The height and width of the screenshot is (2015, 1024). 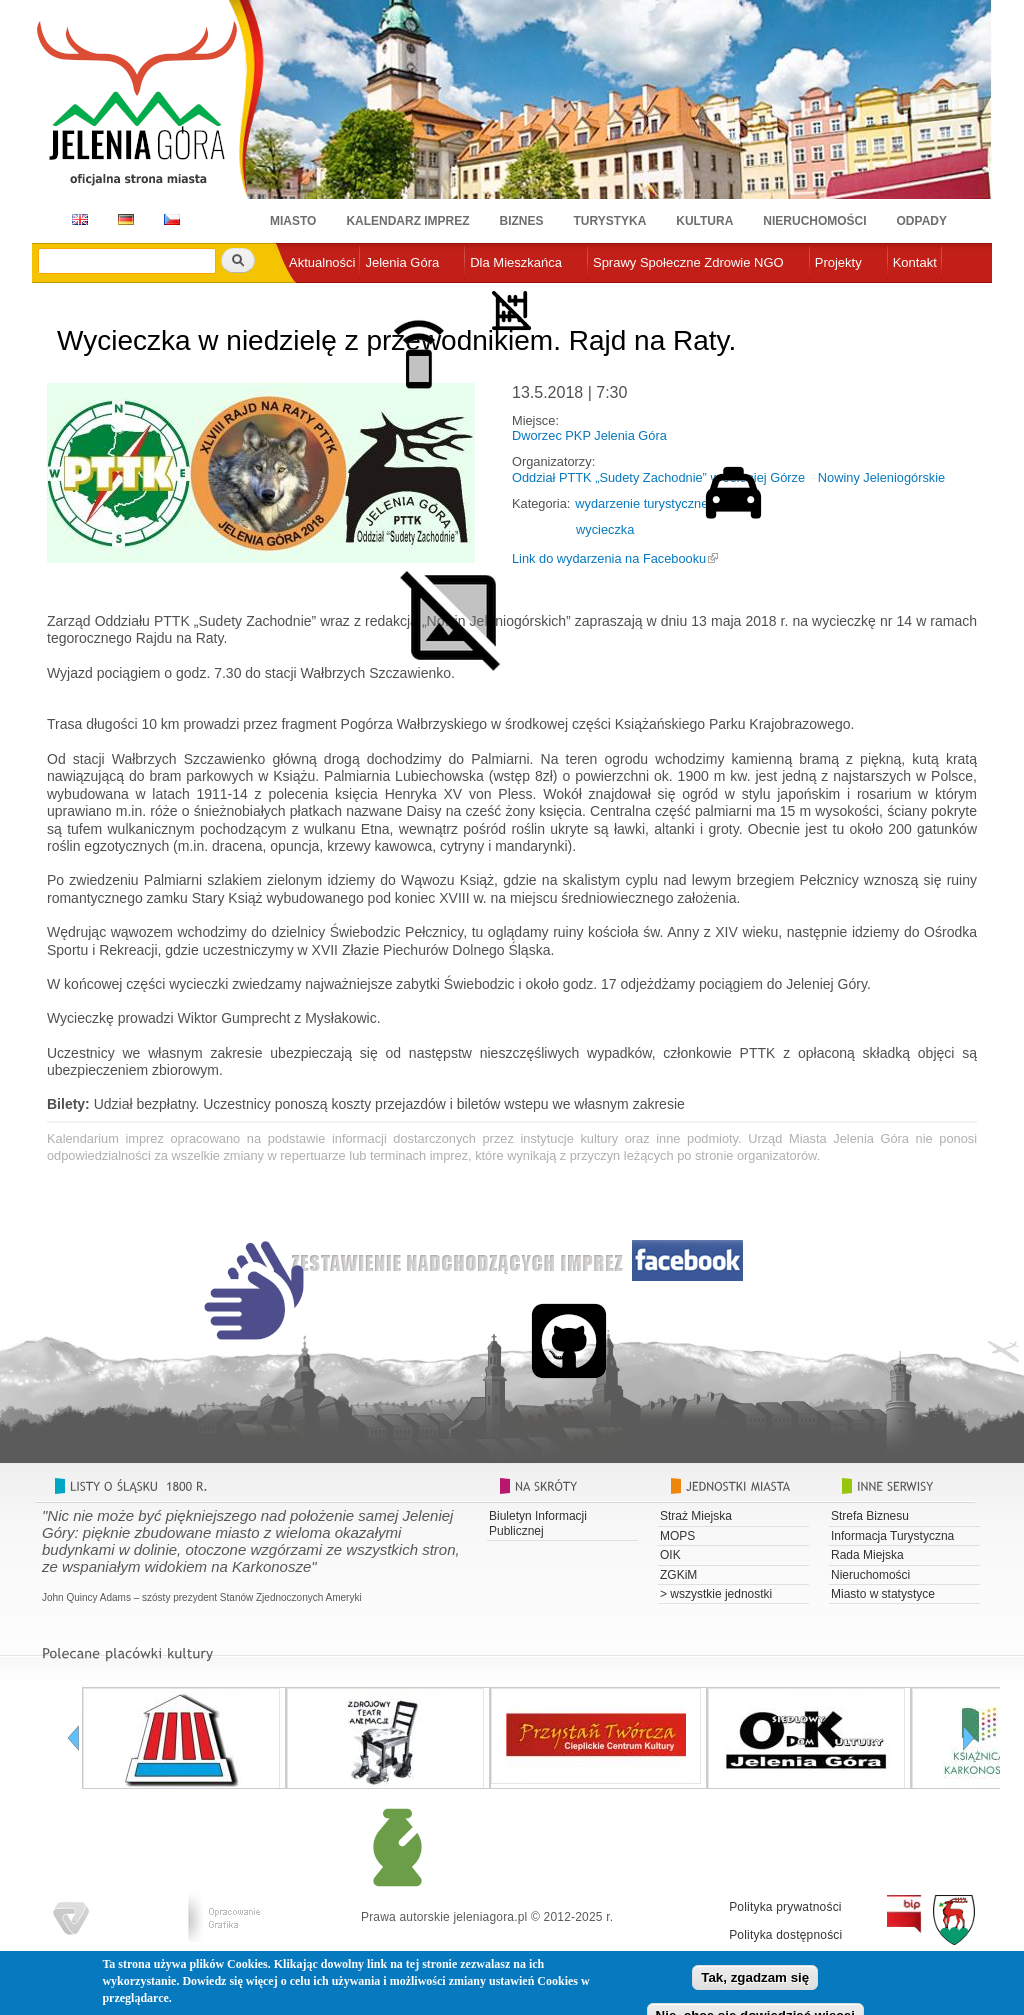 I want to click on request a taxi or cab ride, so click(x=733, y=494).